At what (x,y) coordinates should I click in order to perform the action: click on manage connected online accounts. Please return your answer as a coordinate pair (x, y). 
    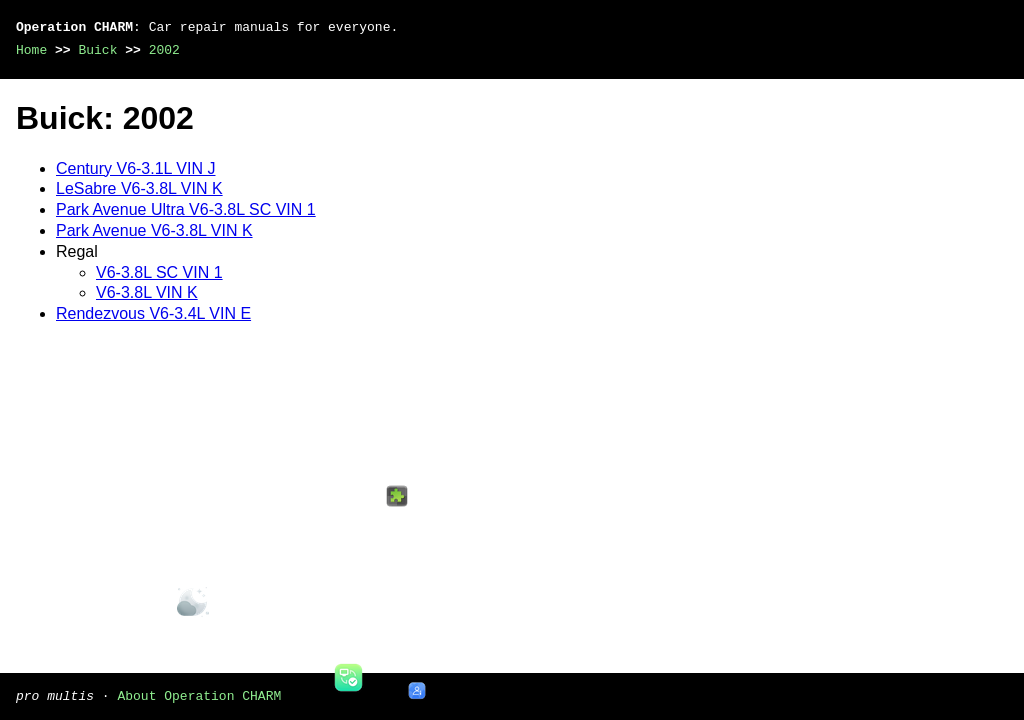
    Looking at the image, I should click on (417, 691).